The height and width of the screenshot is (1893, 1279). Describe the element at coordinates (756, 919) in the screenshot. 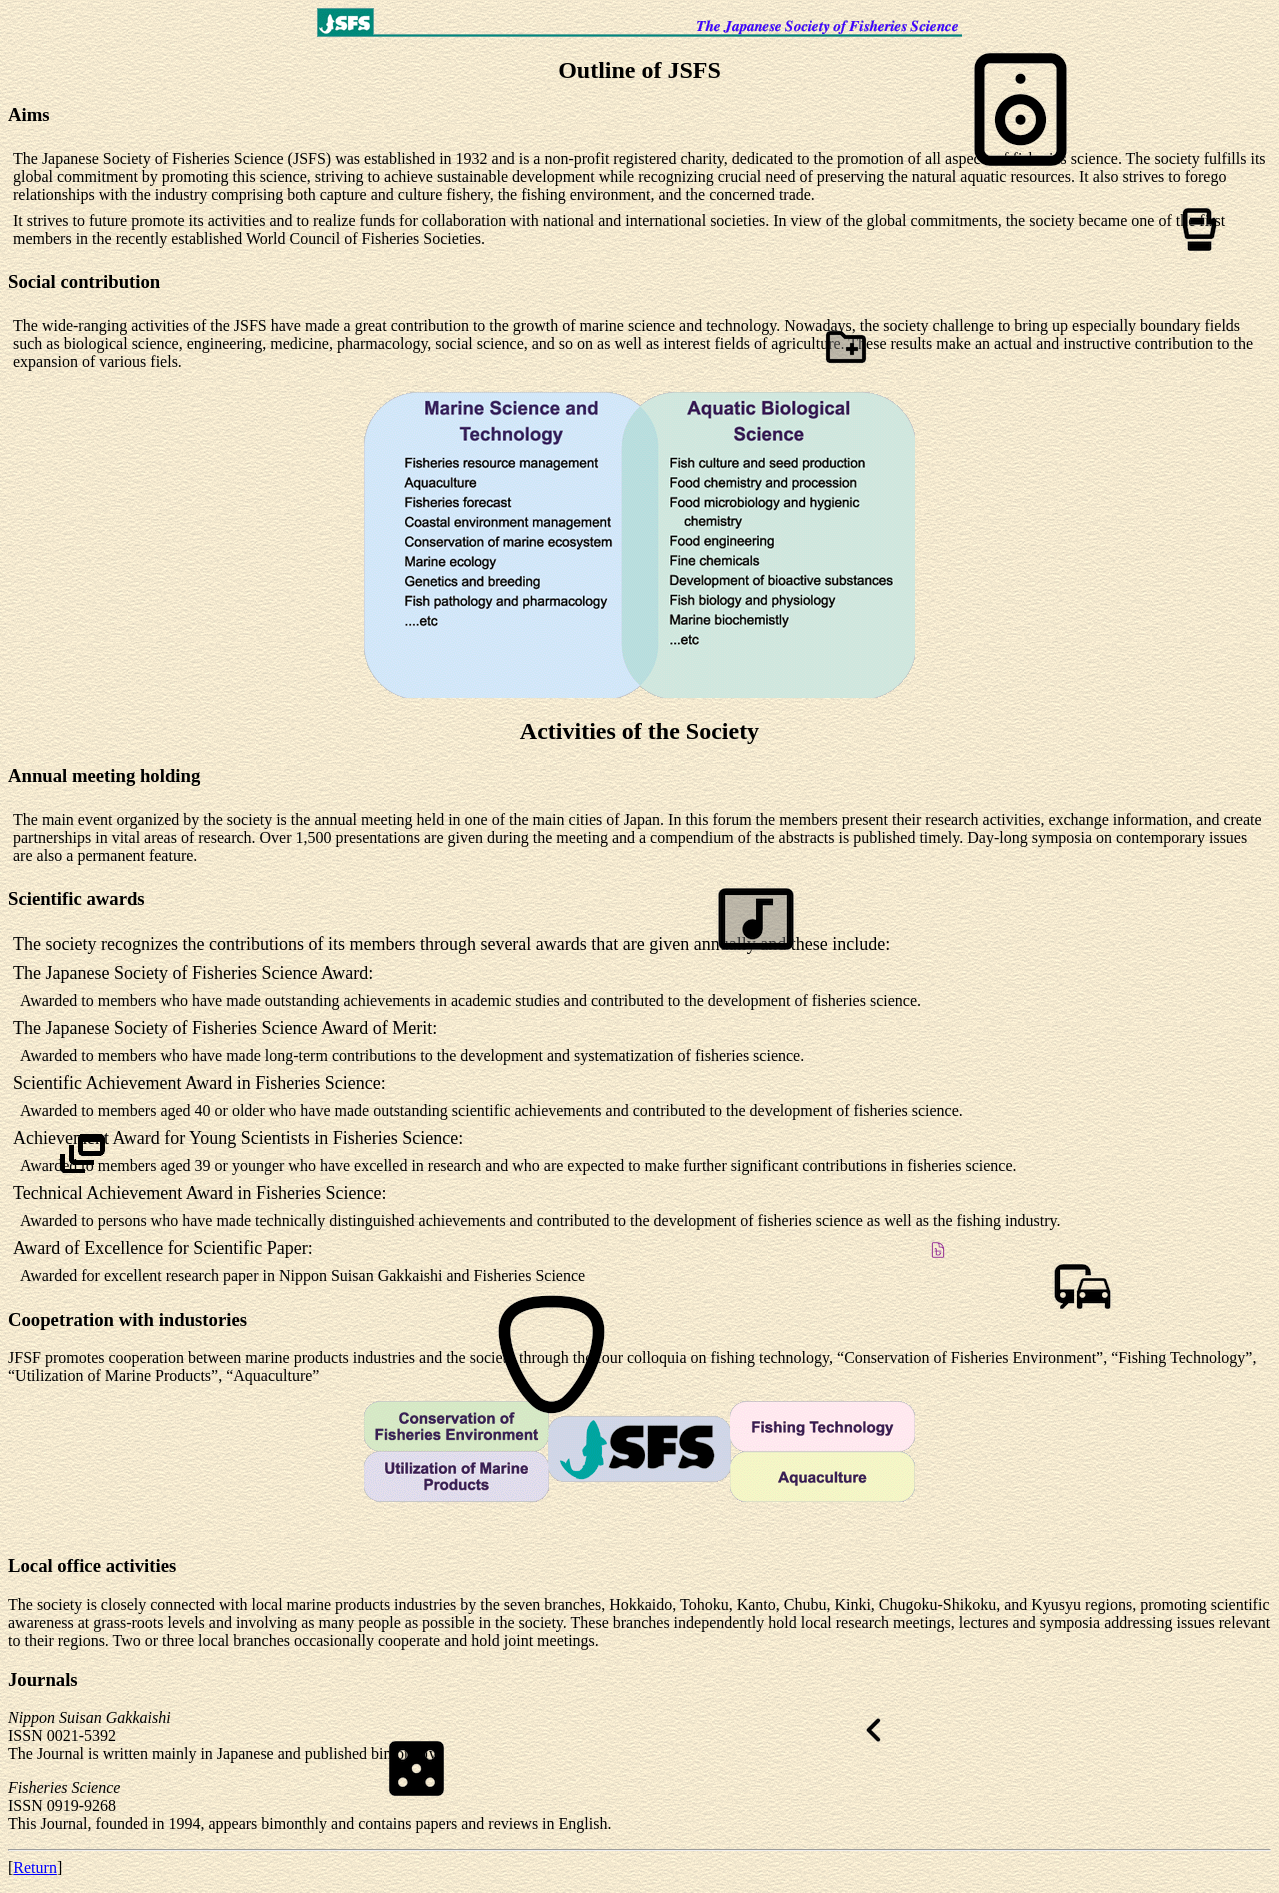

I see `play or view music videos` at that location.